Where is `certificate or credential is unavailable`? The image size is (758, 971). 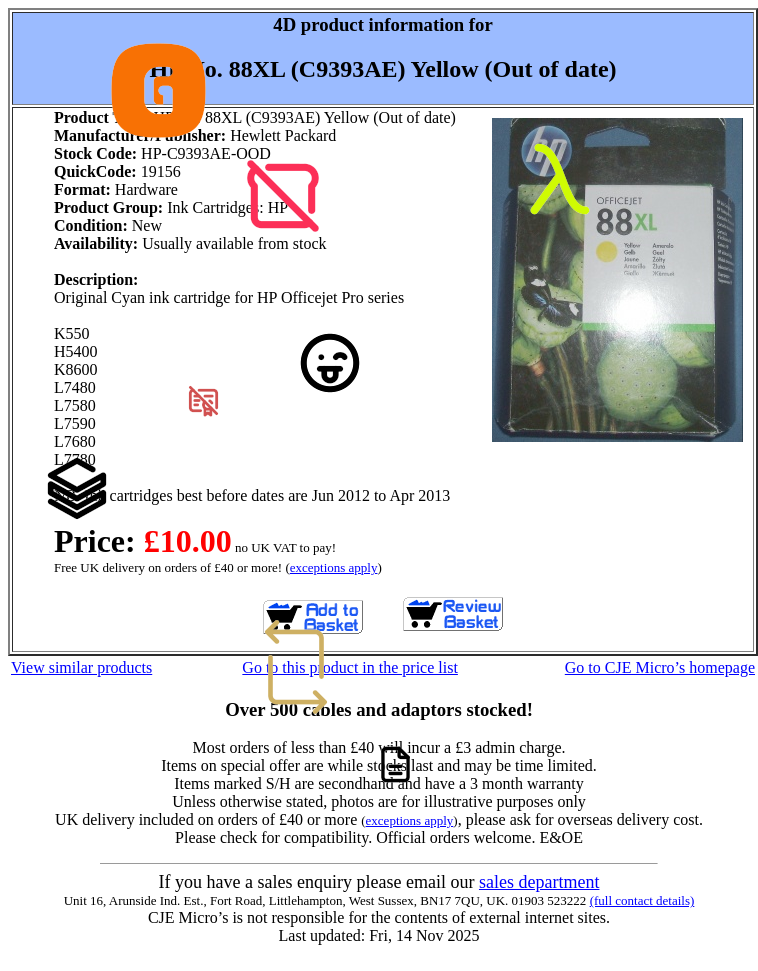
certificate or credential is unavailable is located at coordinates (203, 400).